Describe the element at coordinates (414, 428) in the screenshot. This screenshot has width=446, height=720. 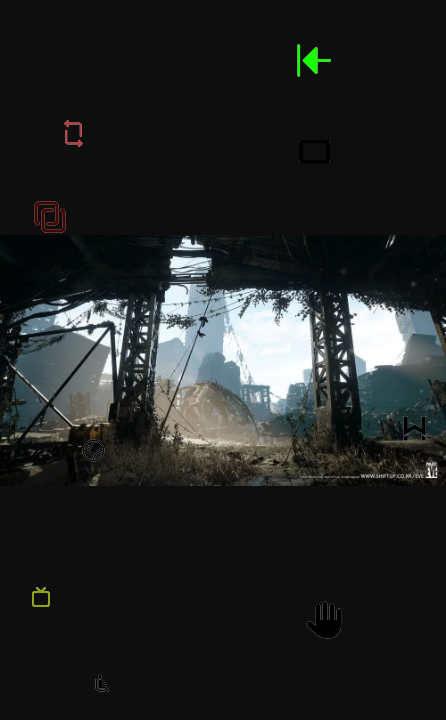
I see `wsh brand logo` at that location.